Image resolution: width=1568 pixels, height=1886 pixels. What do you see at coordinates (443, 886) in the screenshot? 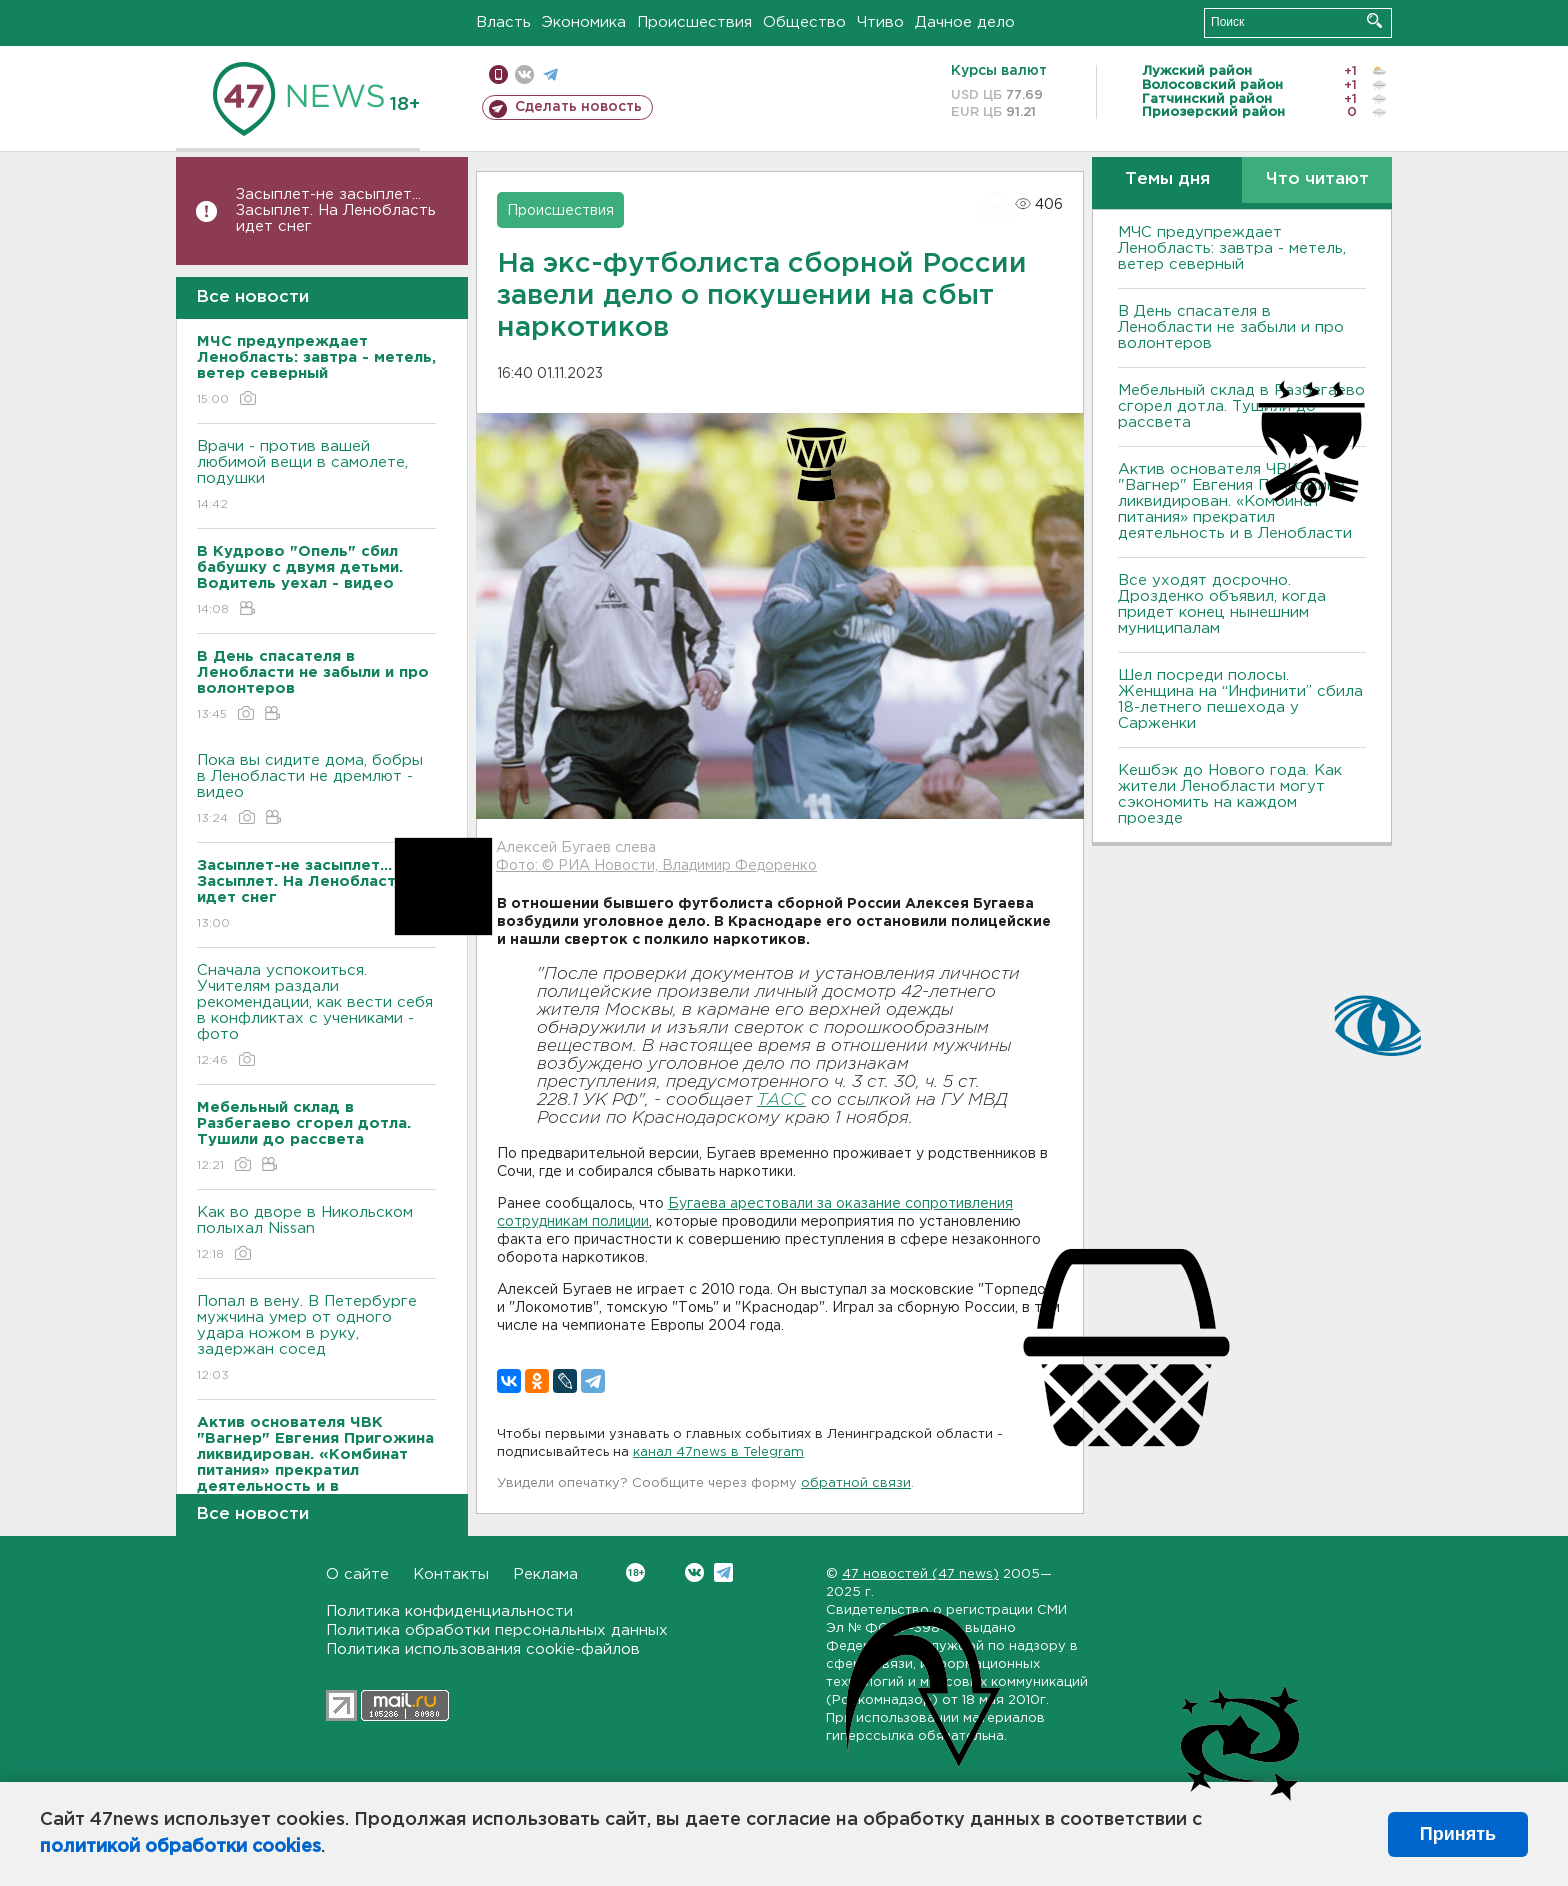
I see `placeholder for empty content area` at bounding box center [443, 886].